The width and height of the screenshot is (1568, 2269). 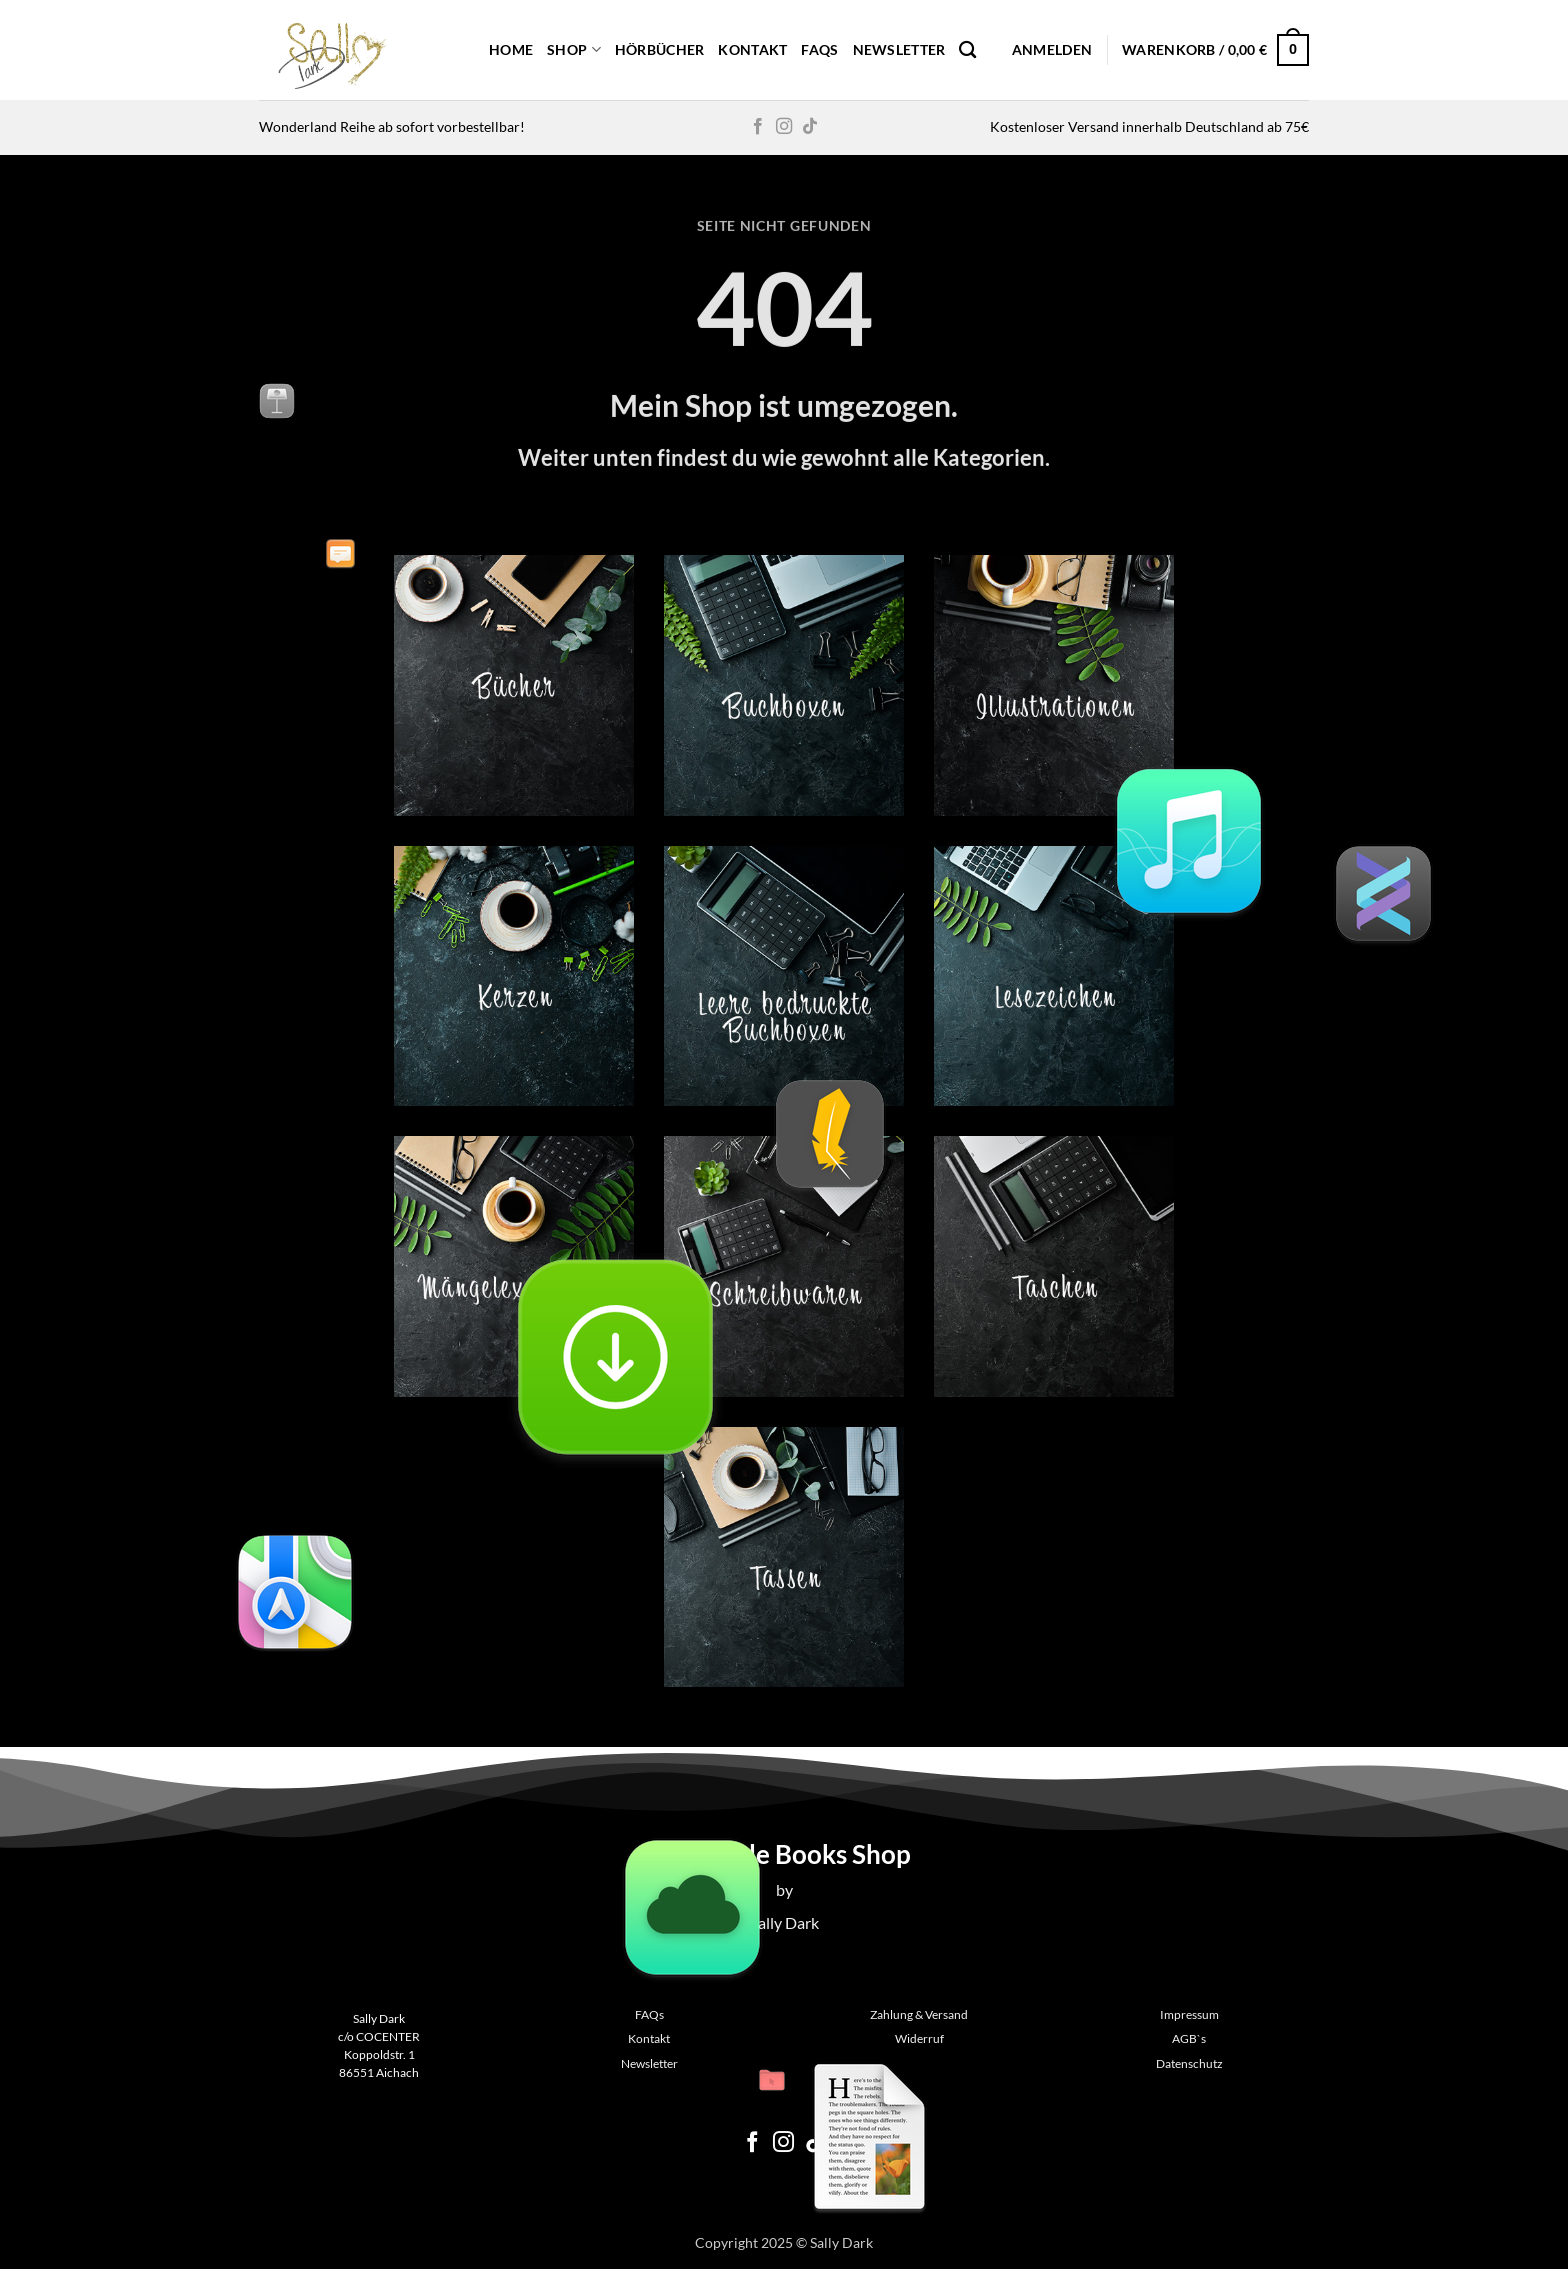 What do you see at coordinates (830, 1134) in the screenshot?
I see `launch linux lite application` at bounding box center [830, 1134].